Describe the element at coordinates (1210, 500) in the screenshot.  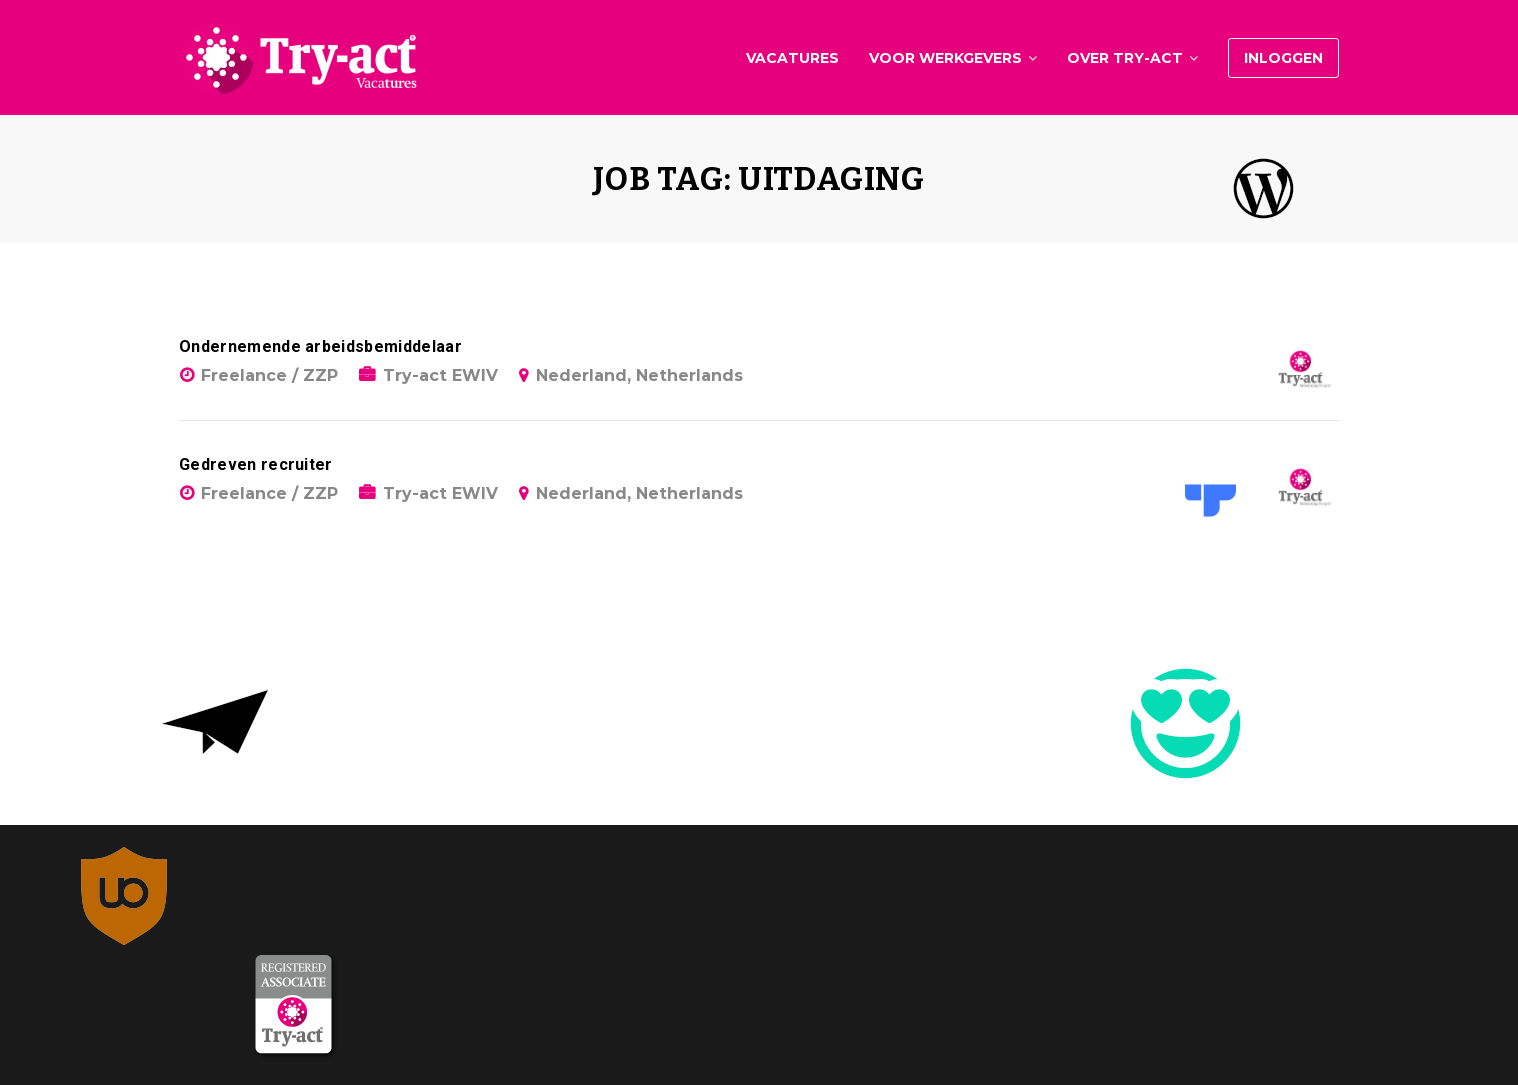
I see `visit top.gg website` at that location.